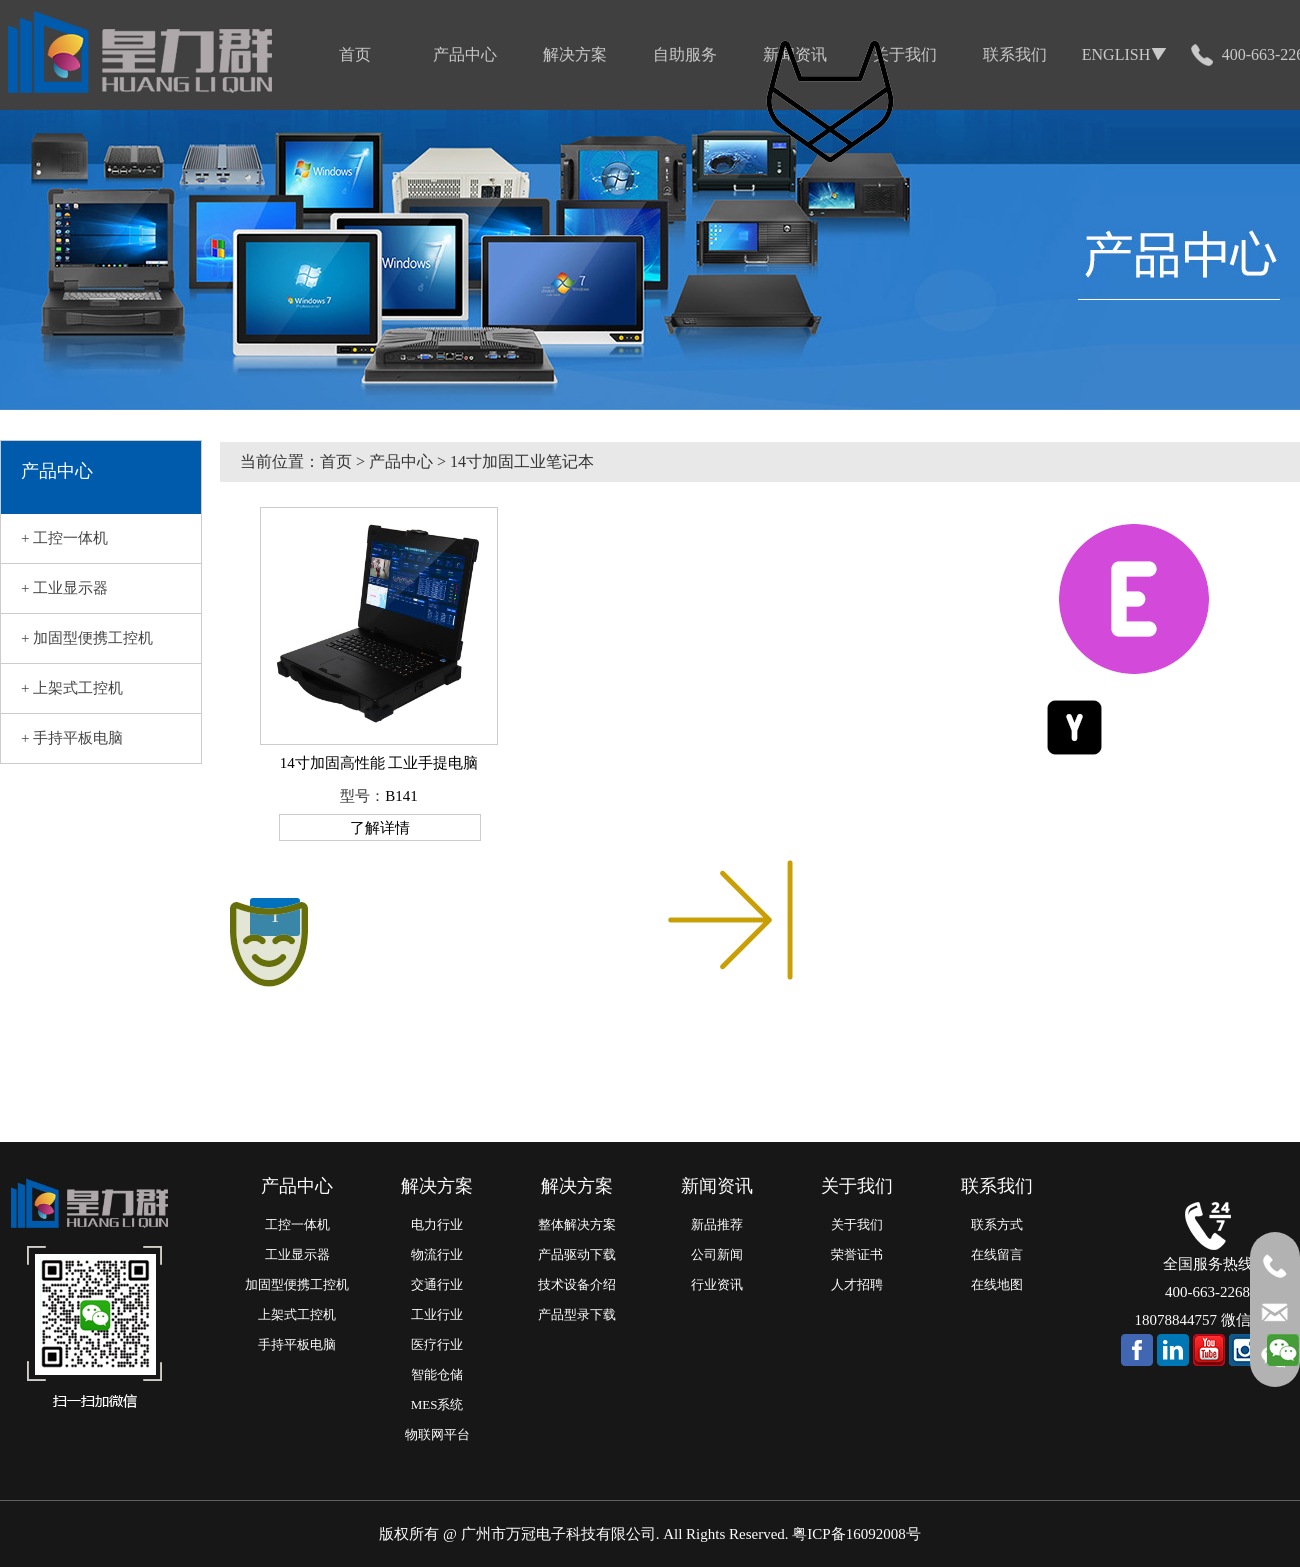 The width and height of the screenshot is (1300, 1567). Describe the element at coordinates (830, 99) in the screenshot. I see `link to gitlab repository` at that location.